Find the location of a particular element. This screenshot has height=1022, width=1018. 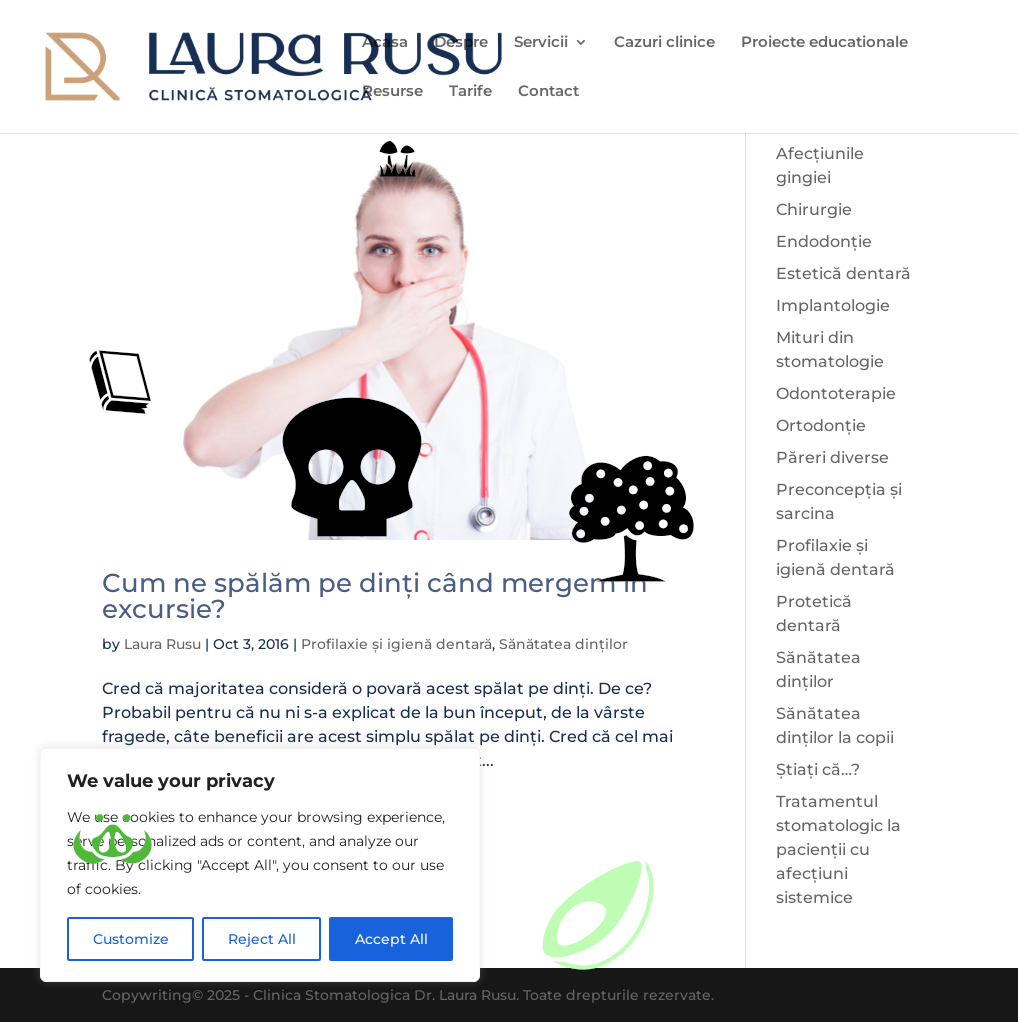

select avocado ingredient or topping is located at coordinates (598, 915).